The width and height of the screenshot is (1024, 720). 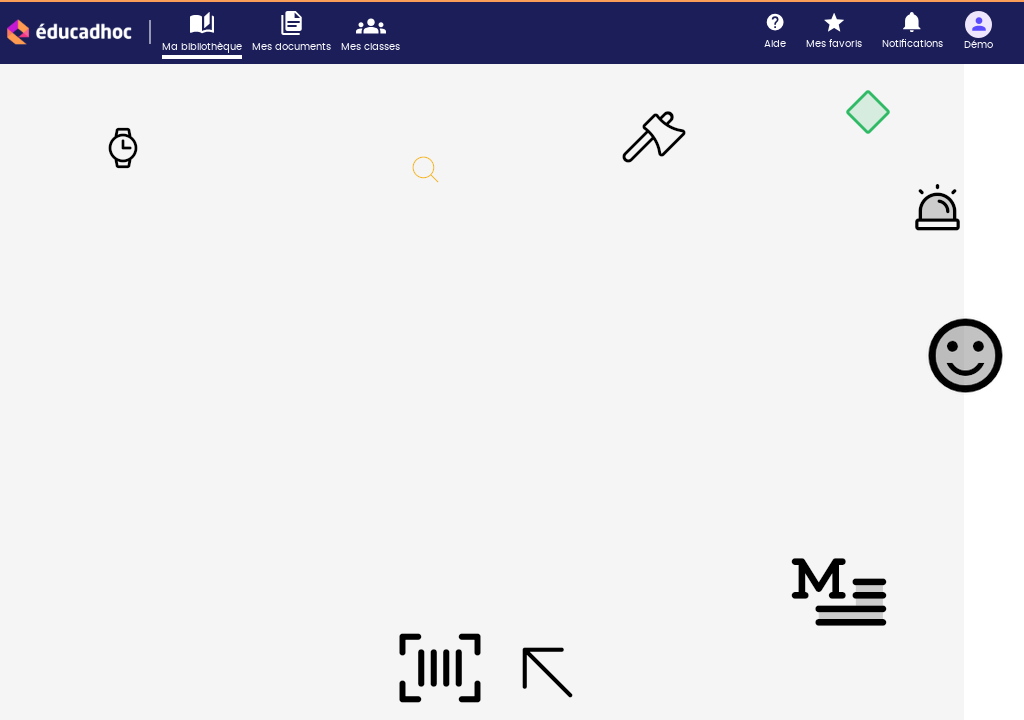 What do you see at coordinates (425, 169) in the screenshot?
I see `search for content or items` at bounding box center [425, 169].